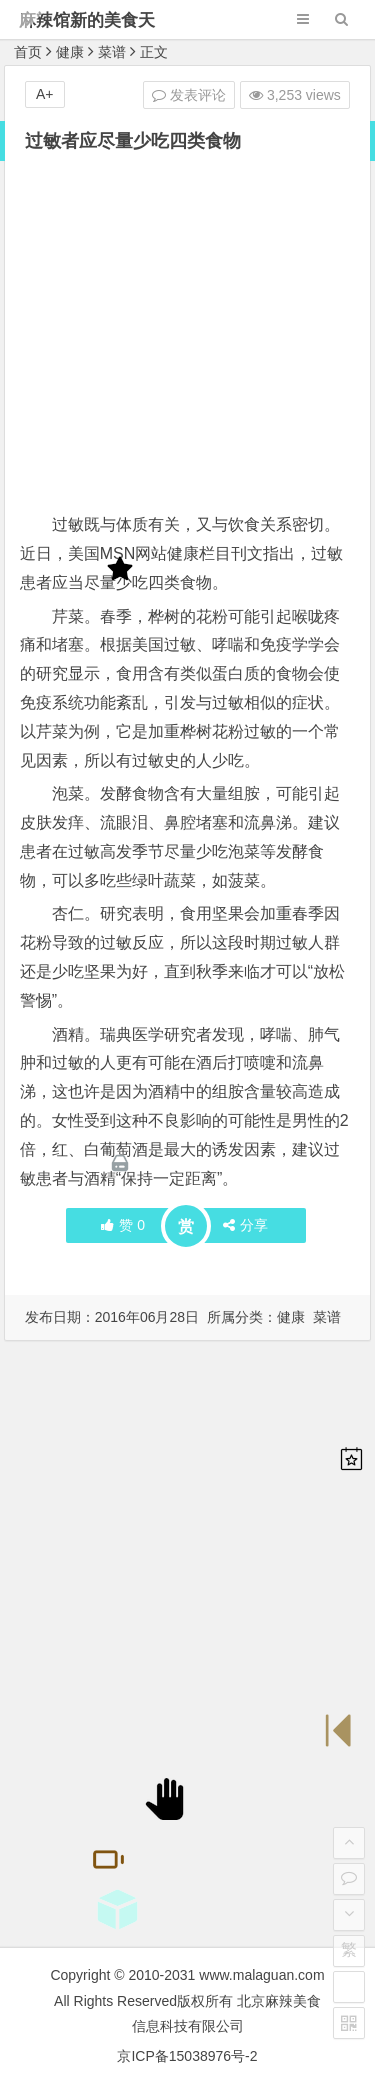  What do you see at coordinates (120, 1163) in the screenshot?
I see `access local storage or hard drive` at bounding box center [120, 1163].